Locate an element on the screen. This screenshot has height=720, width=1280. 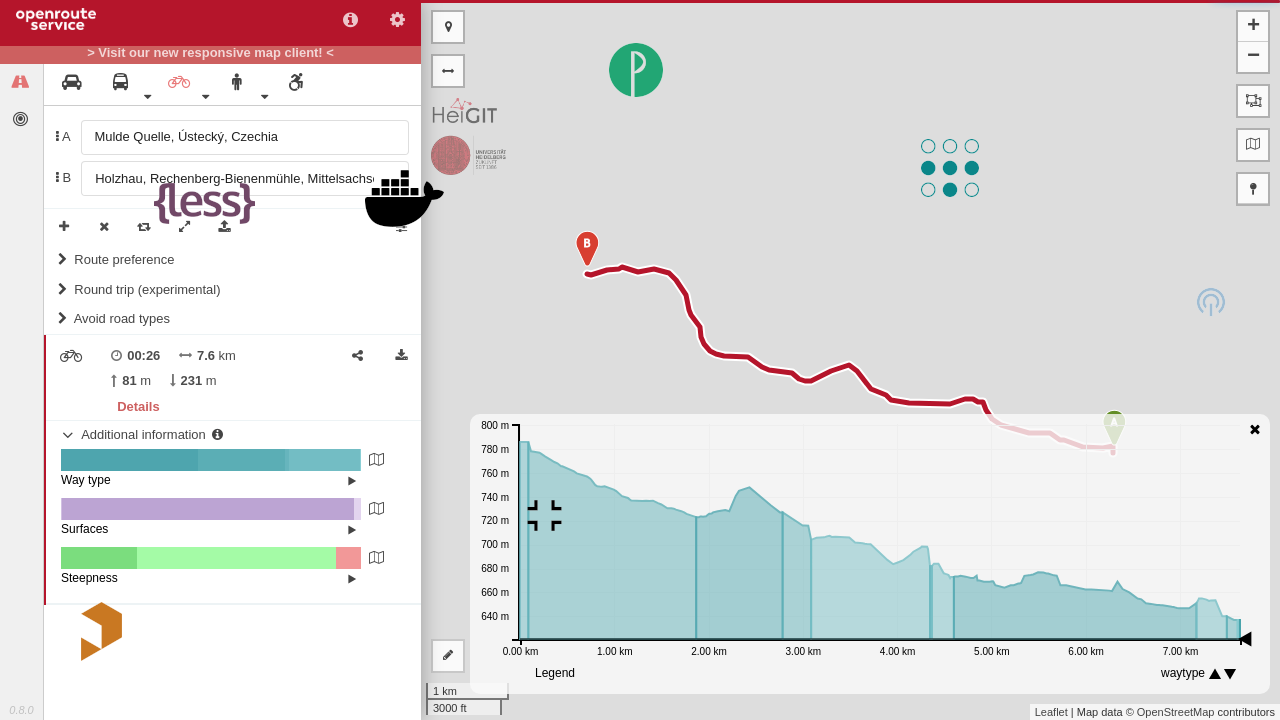
less css preprocessor logo is located at coordinates (204, 203).